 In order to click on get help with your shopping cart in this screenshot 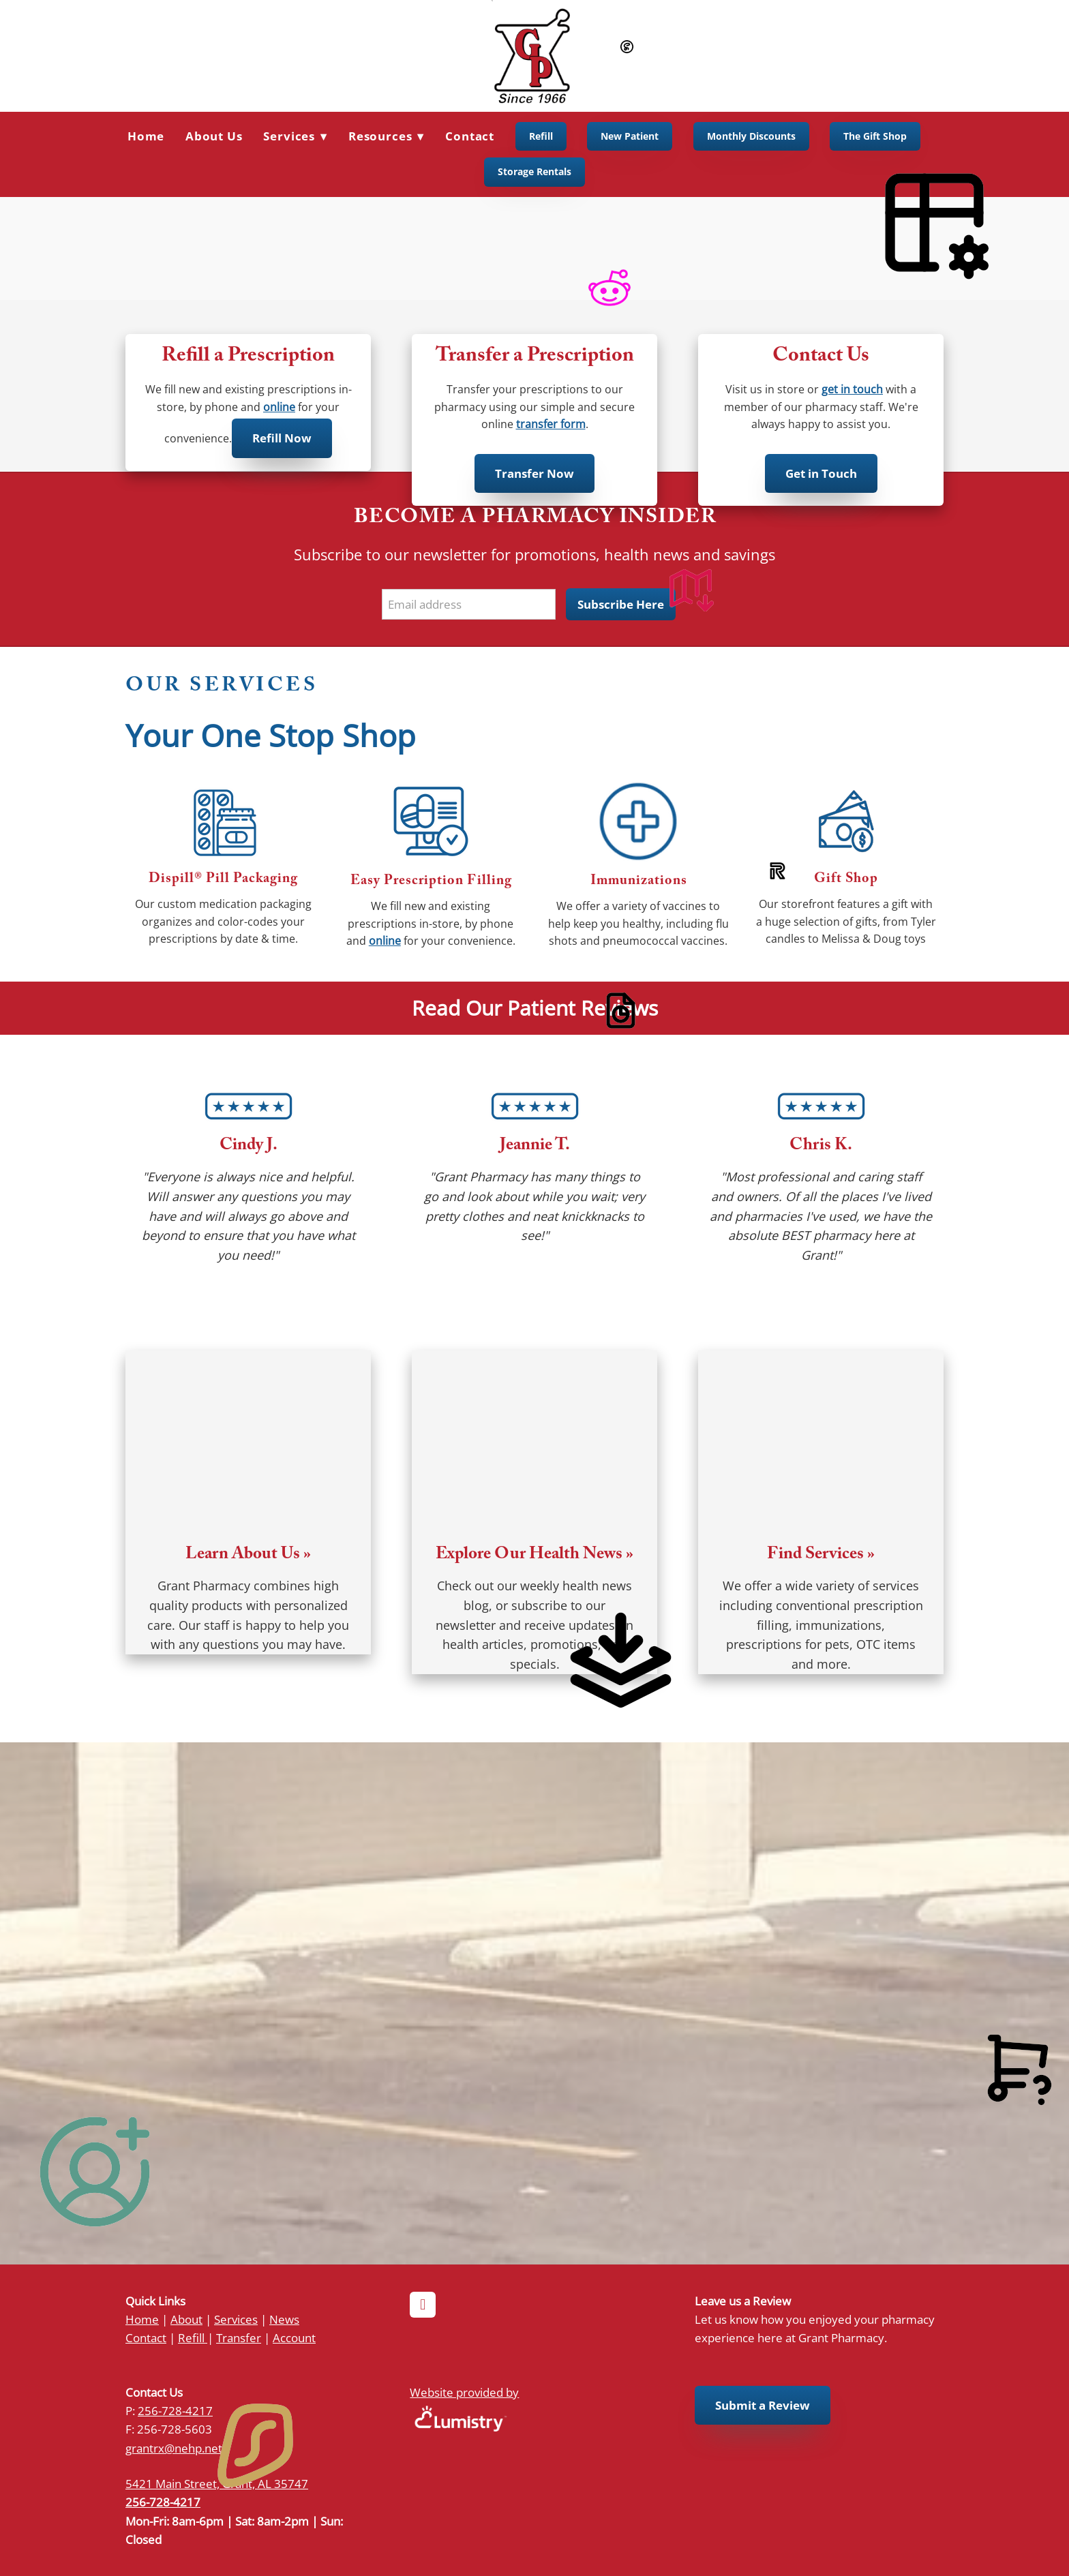, I will do `click(1018, 2068)`.